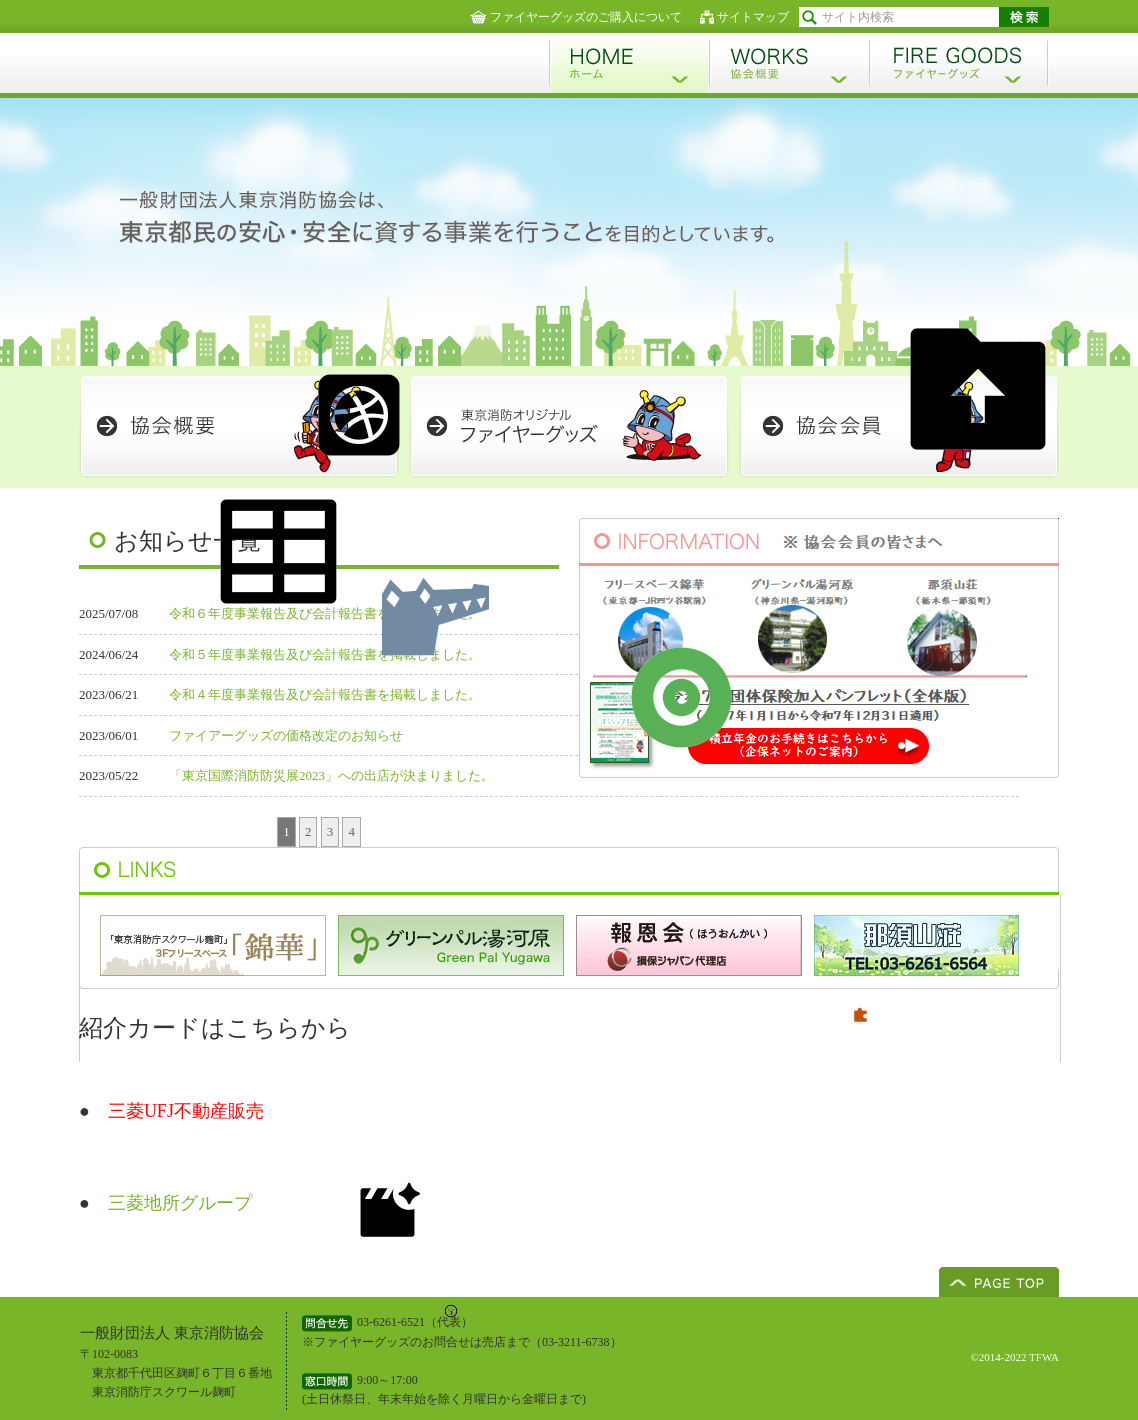  What do you see at coordinates (860, 1015) in the screenshot?
I see `access plugins or extensions` at bounding box center [860, 1015].